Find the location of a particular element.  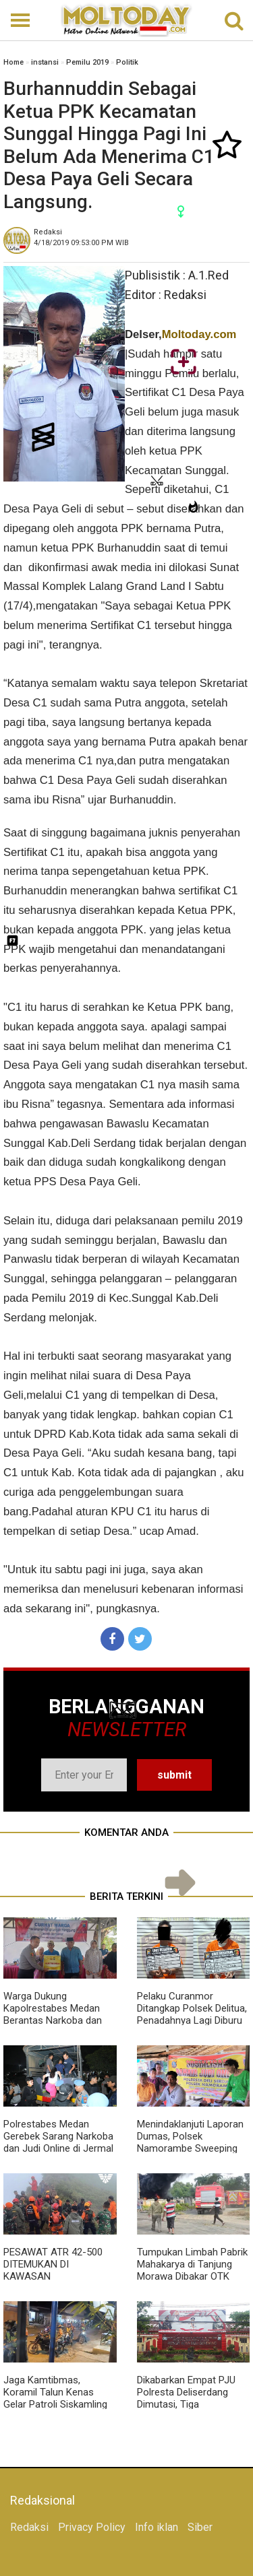

center or focus on current location is located at coordinates (184, 362).